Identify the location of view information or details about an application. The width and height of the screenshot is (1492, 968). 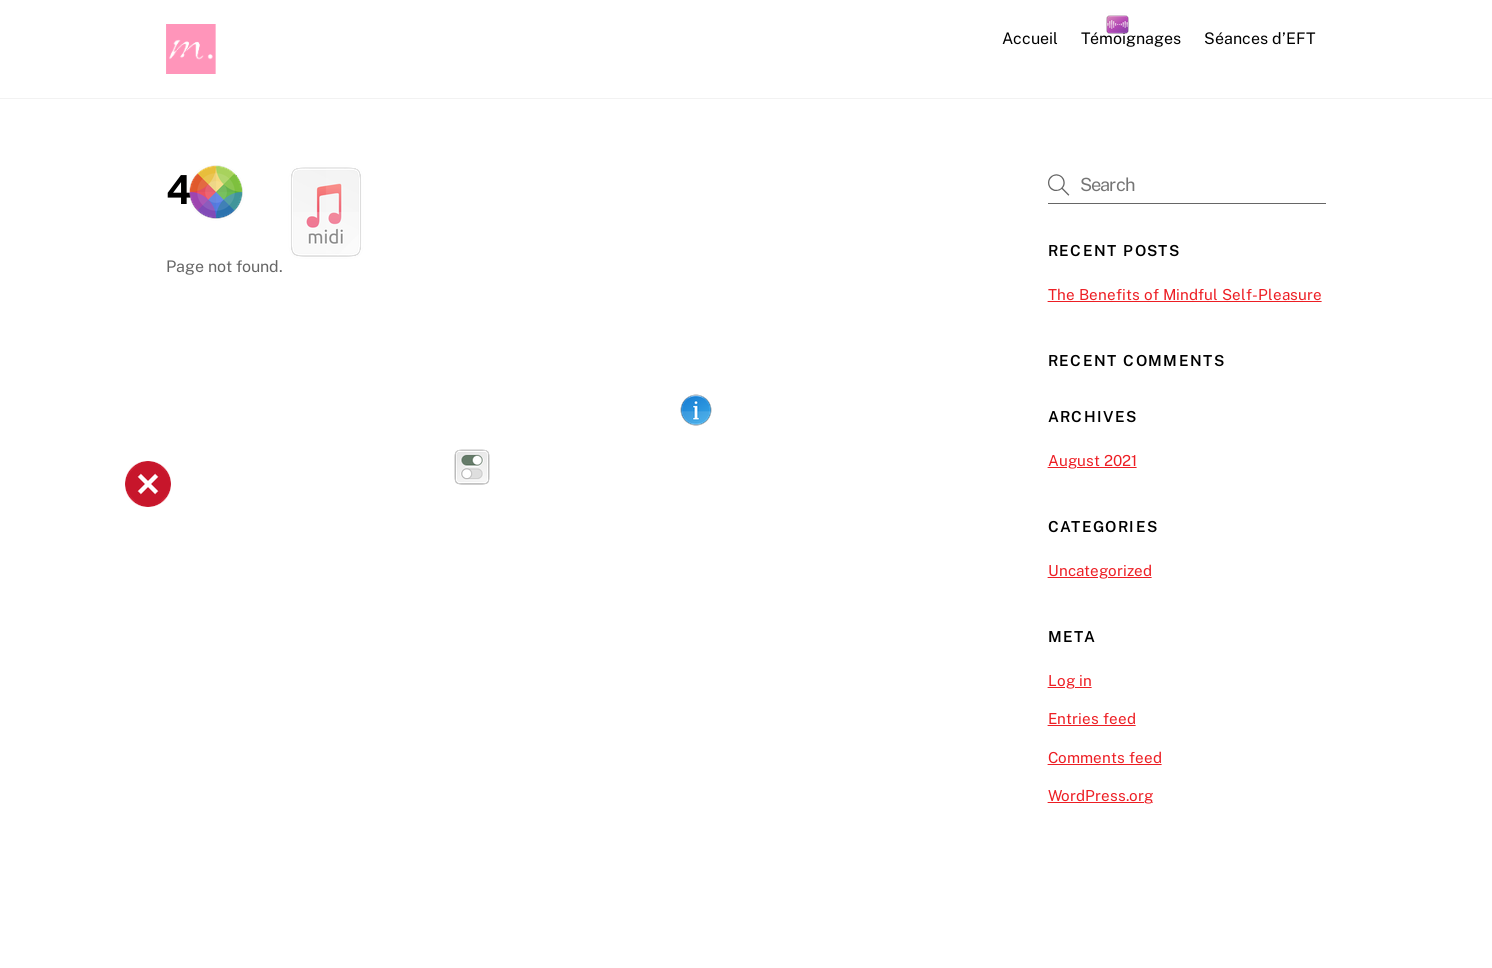
(696, 410).